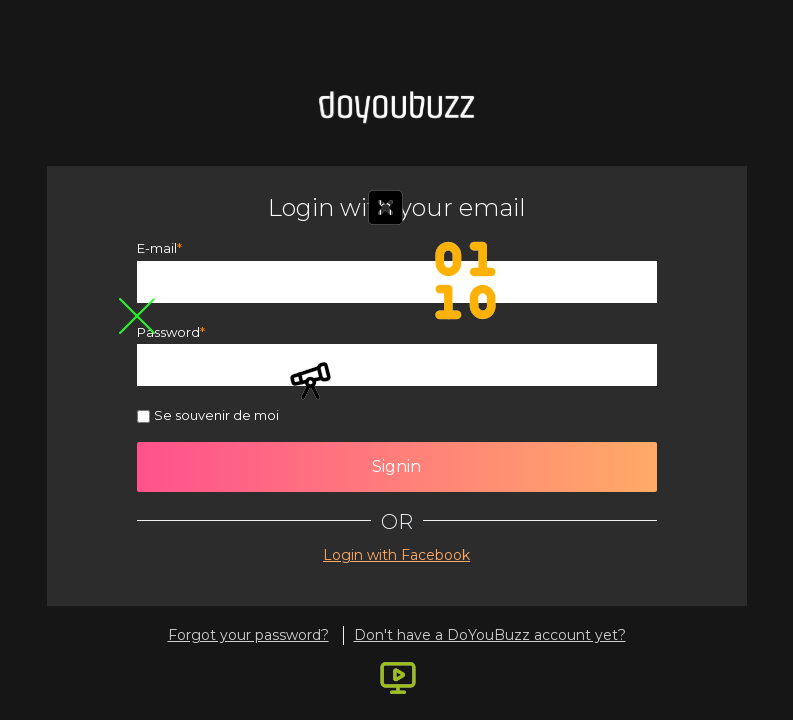 The image size is (793, 720). What do you see at coordinates (465, 280) in the screenshot?
I see `view or edit binary code` at bounding box center [465, 280].